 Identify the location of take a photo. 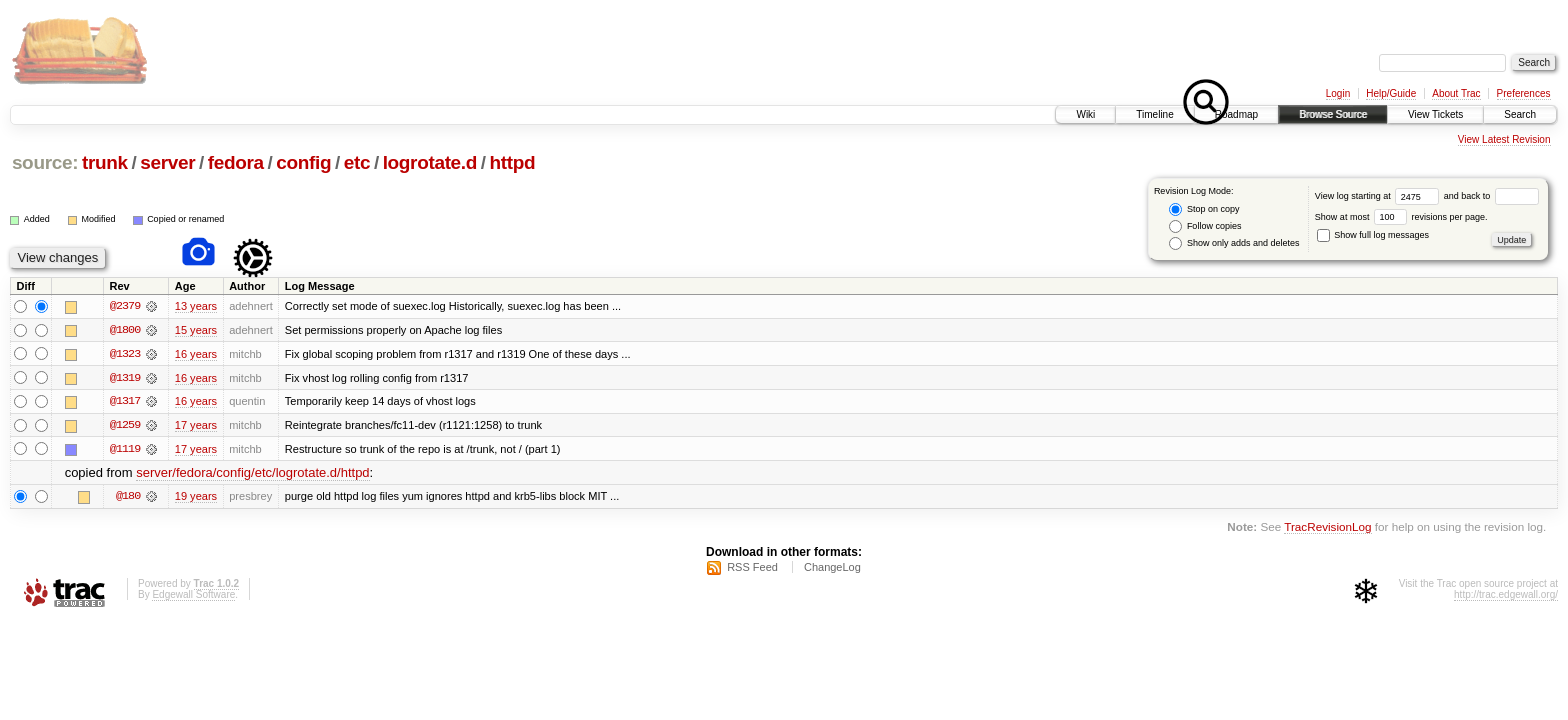
(198, 251).